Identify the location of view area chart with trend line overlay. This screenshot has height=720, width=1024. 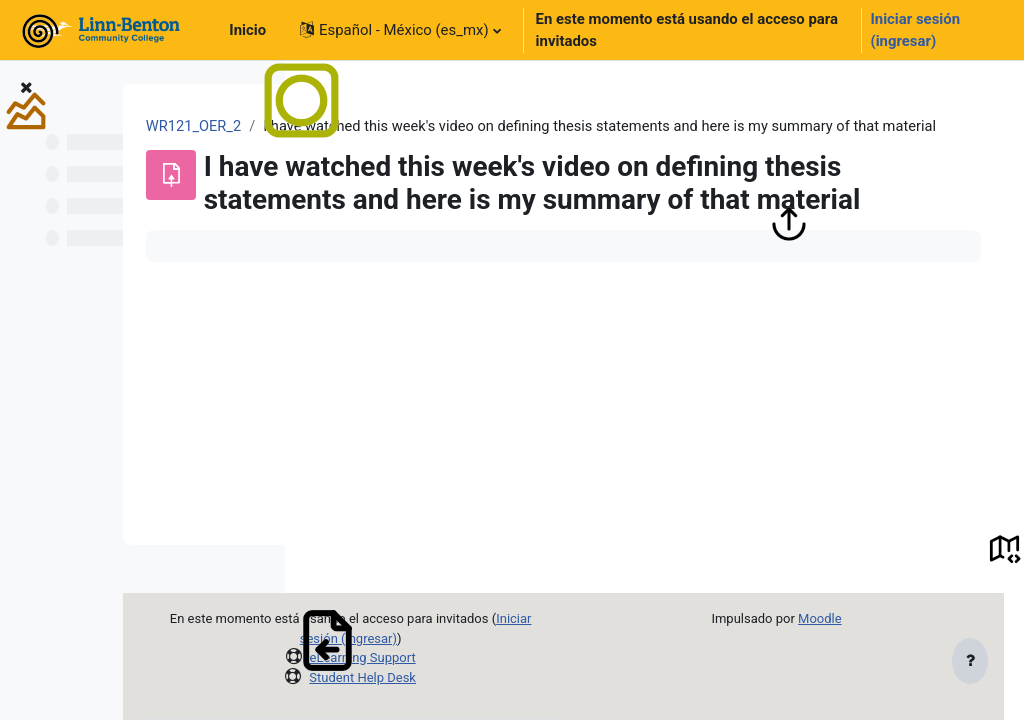
(26, 112).